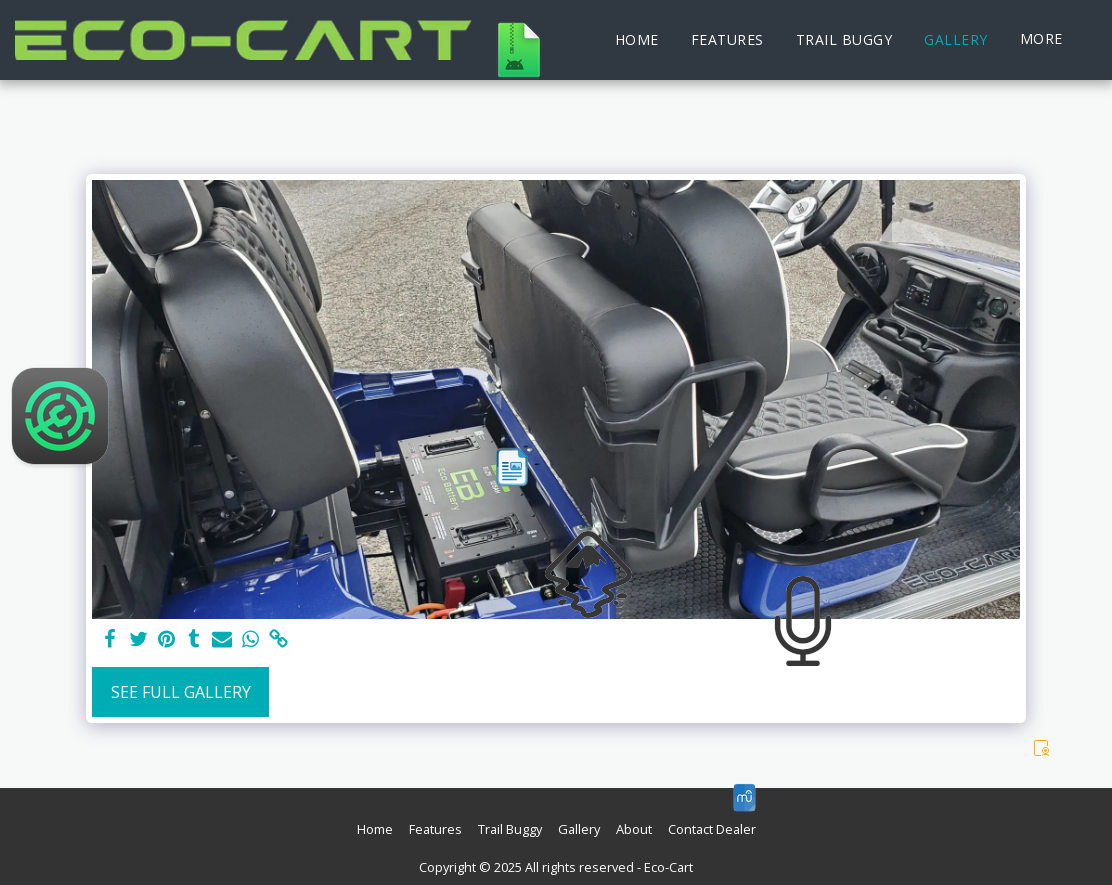  Describe the element at coordinates (803, 621) in the screenshot. I see `access microphone or audio input settings` at that location.